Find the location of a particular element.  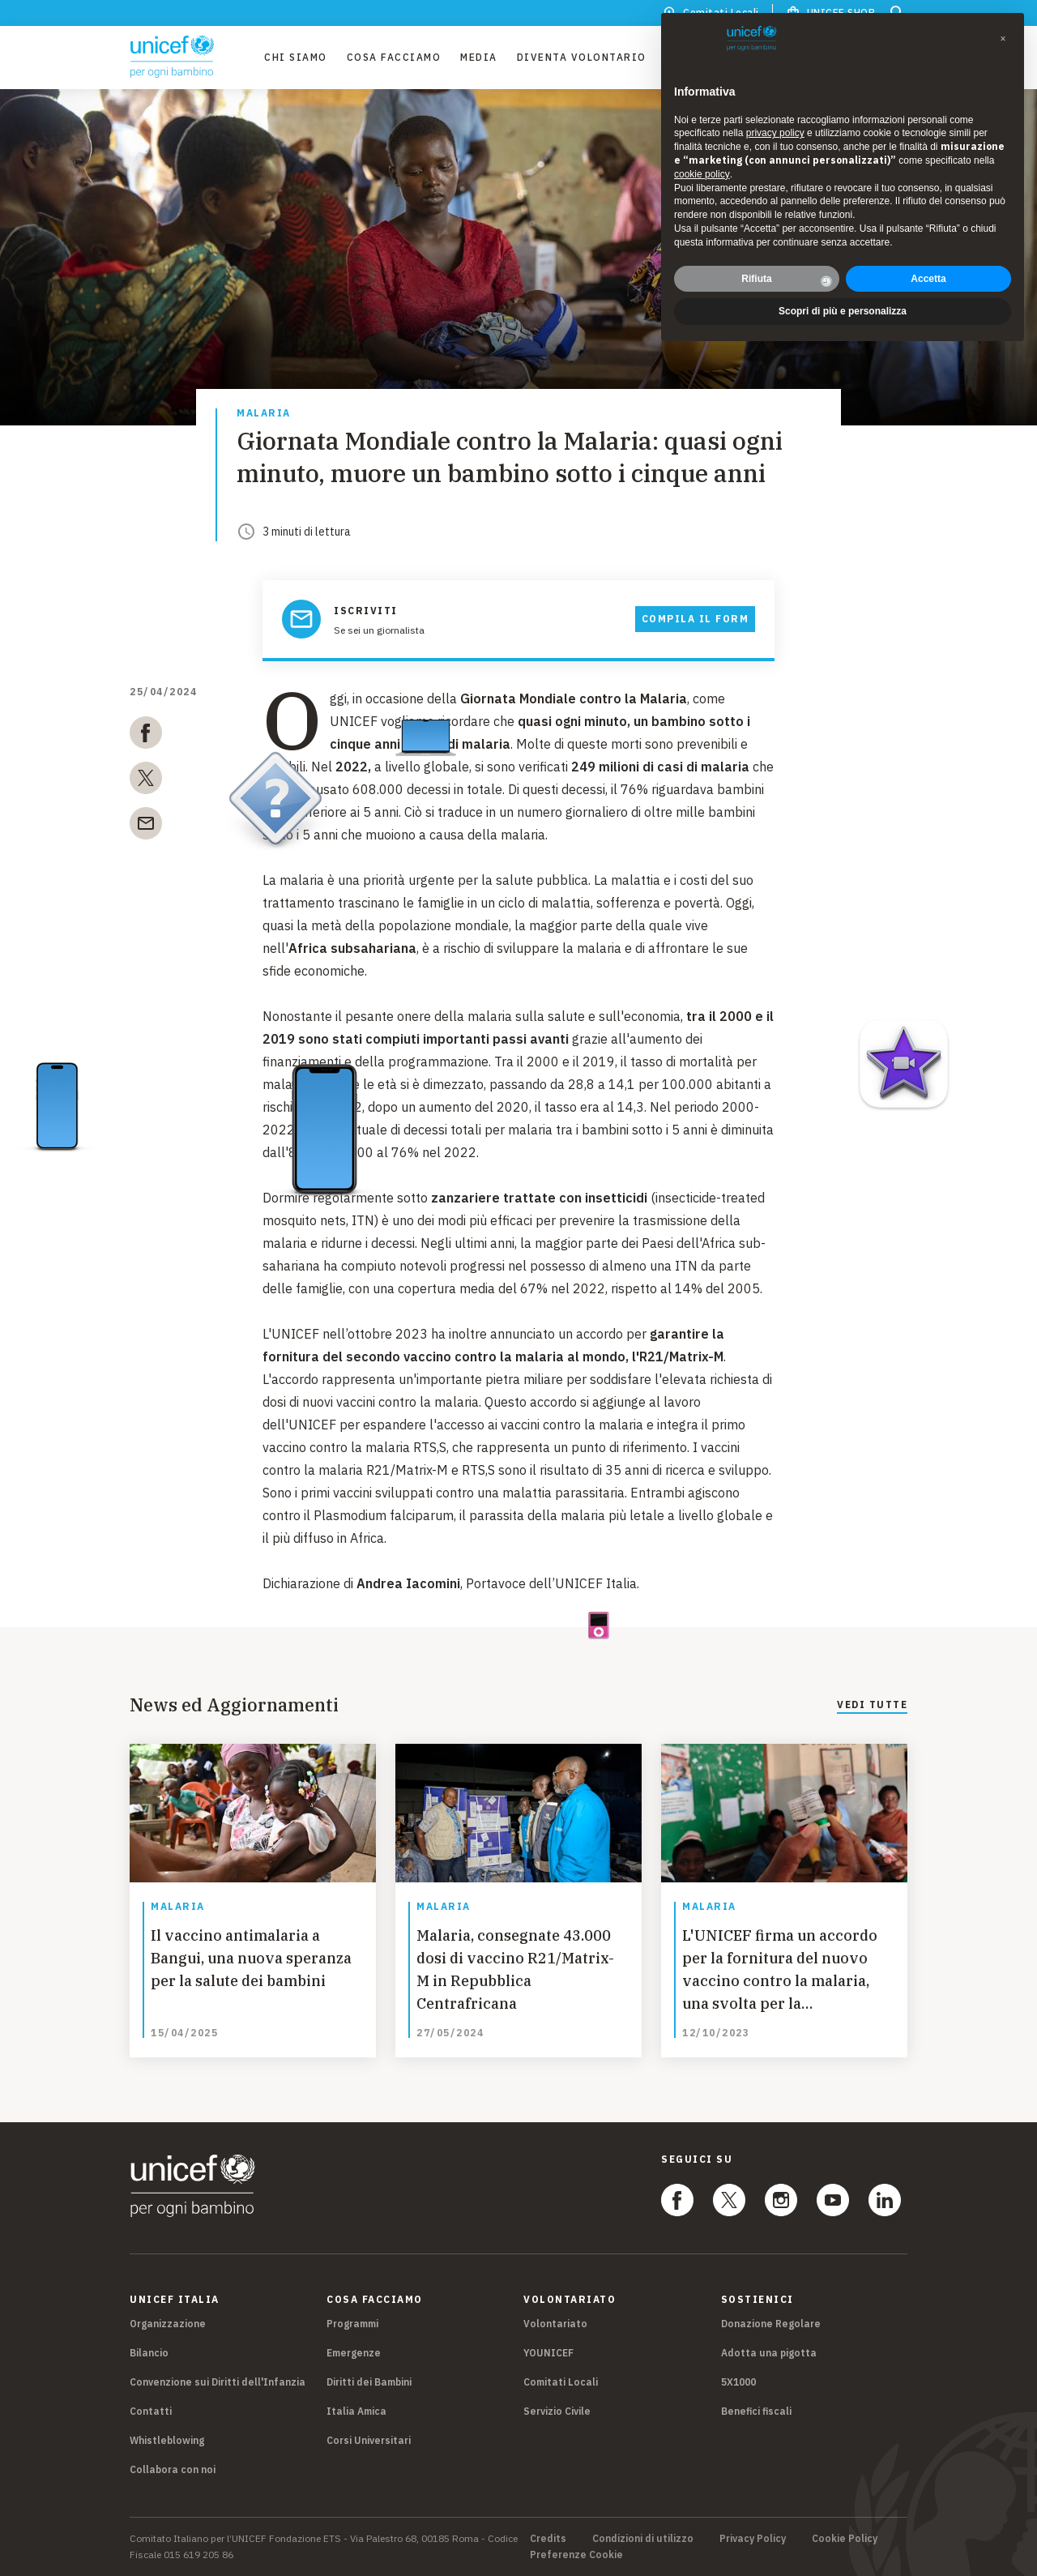

iPhone XR device icon is located at coordinates (324, 1130).